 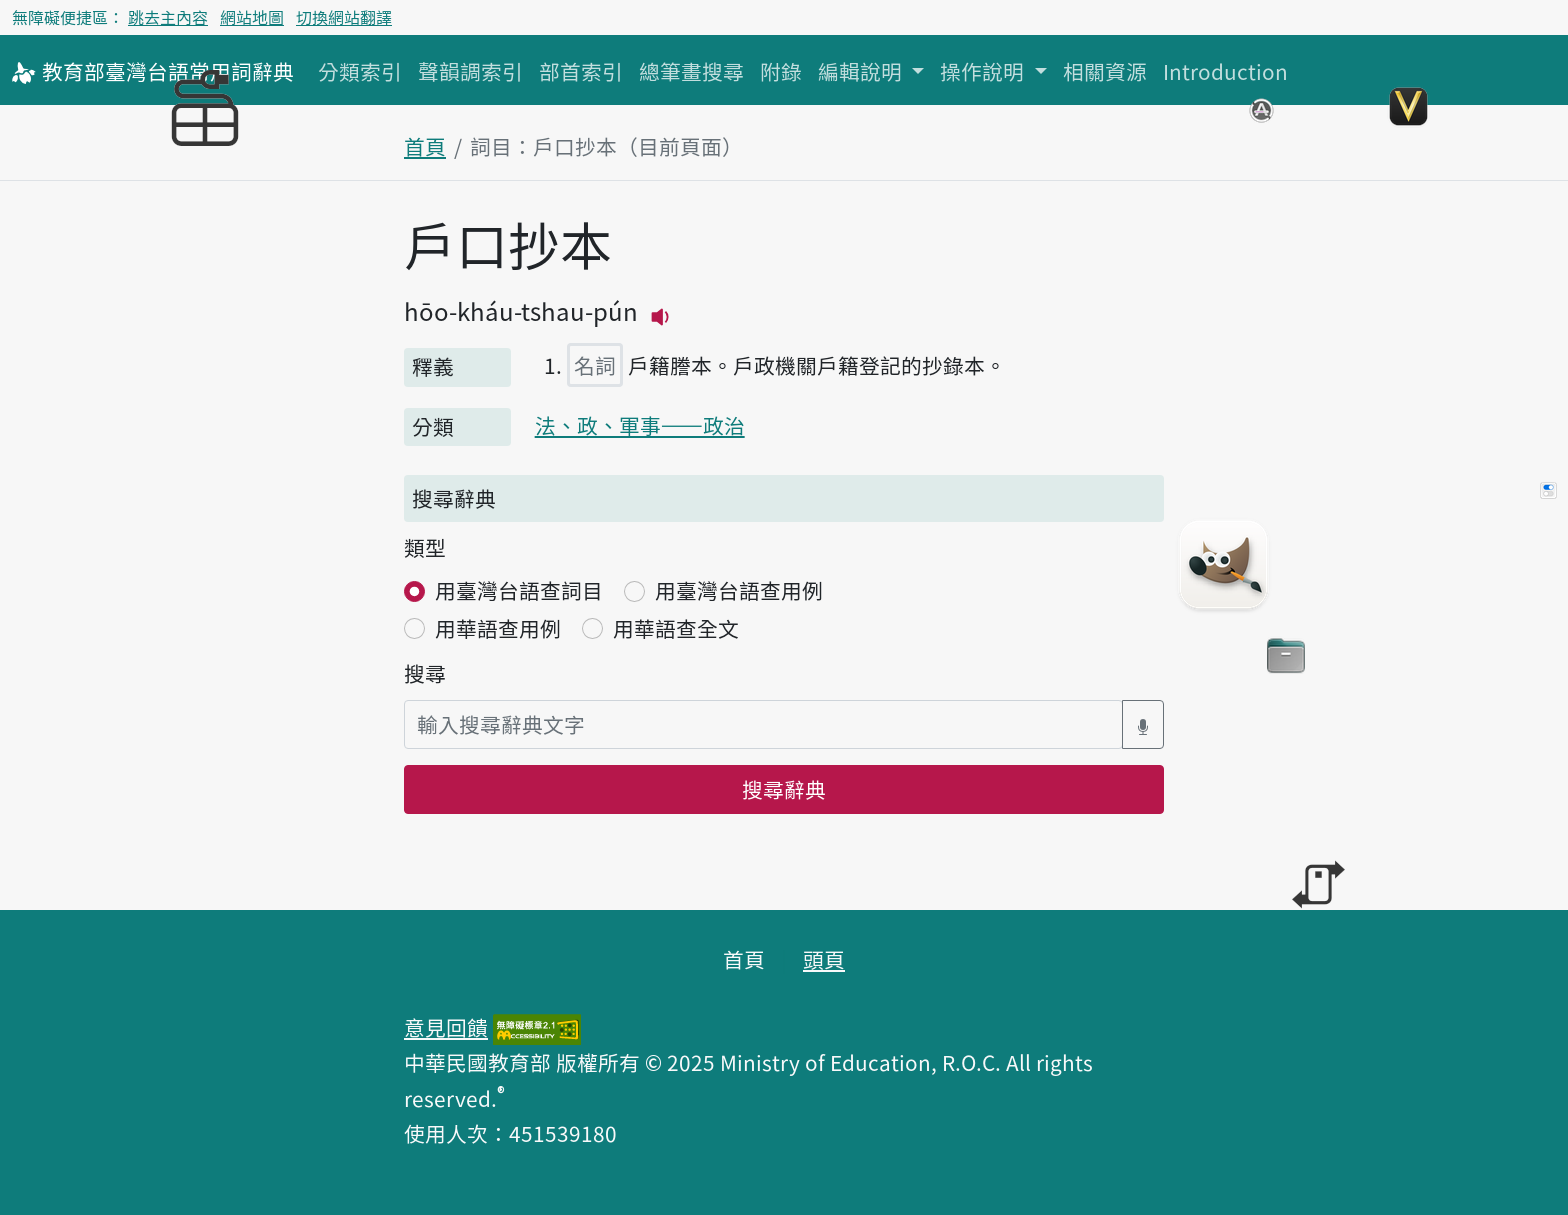 I want to click on open file manager application, so click(x=1286, y=655).